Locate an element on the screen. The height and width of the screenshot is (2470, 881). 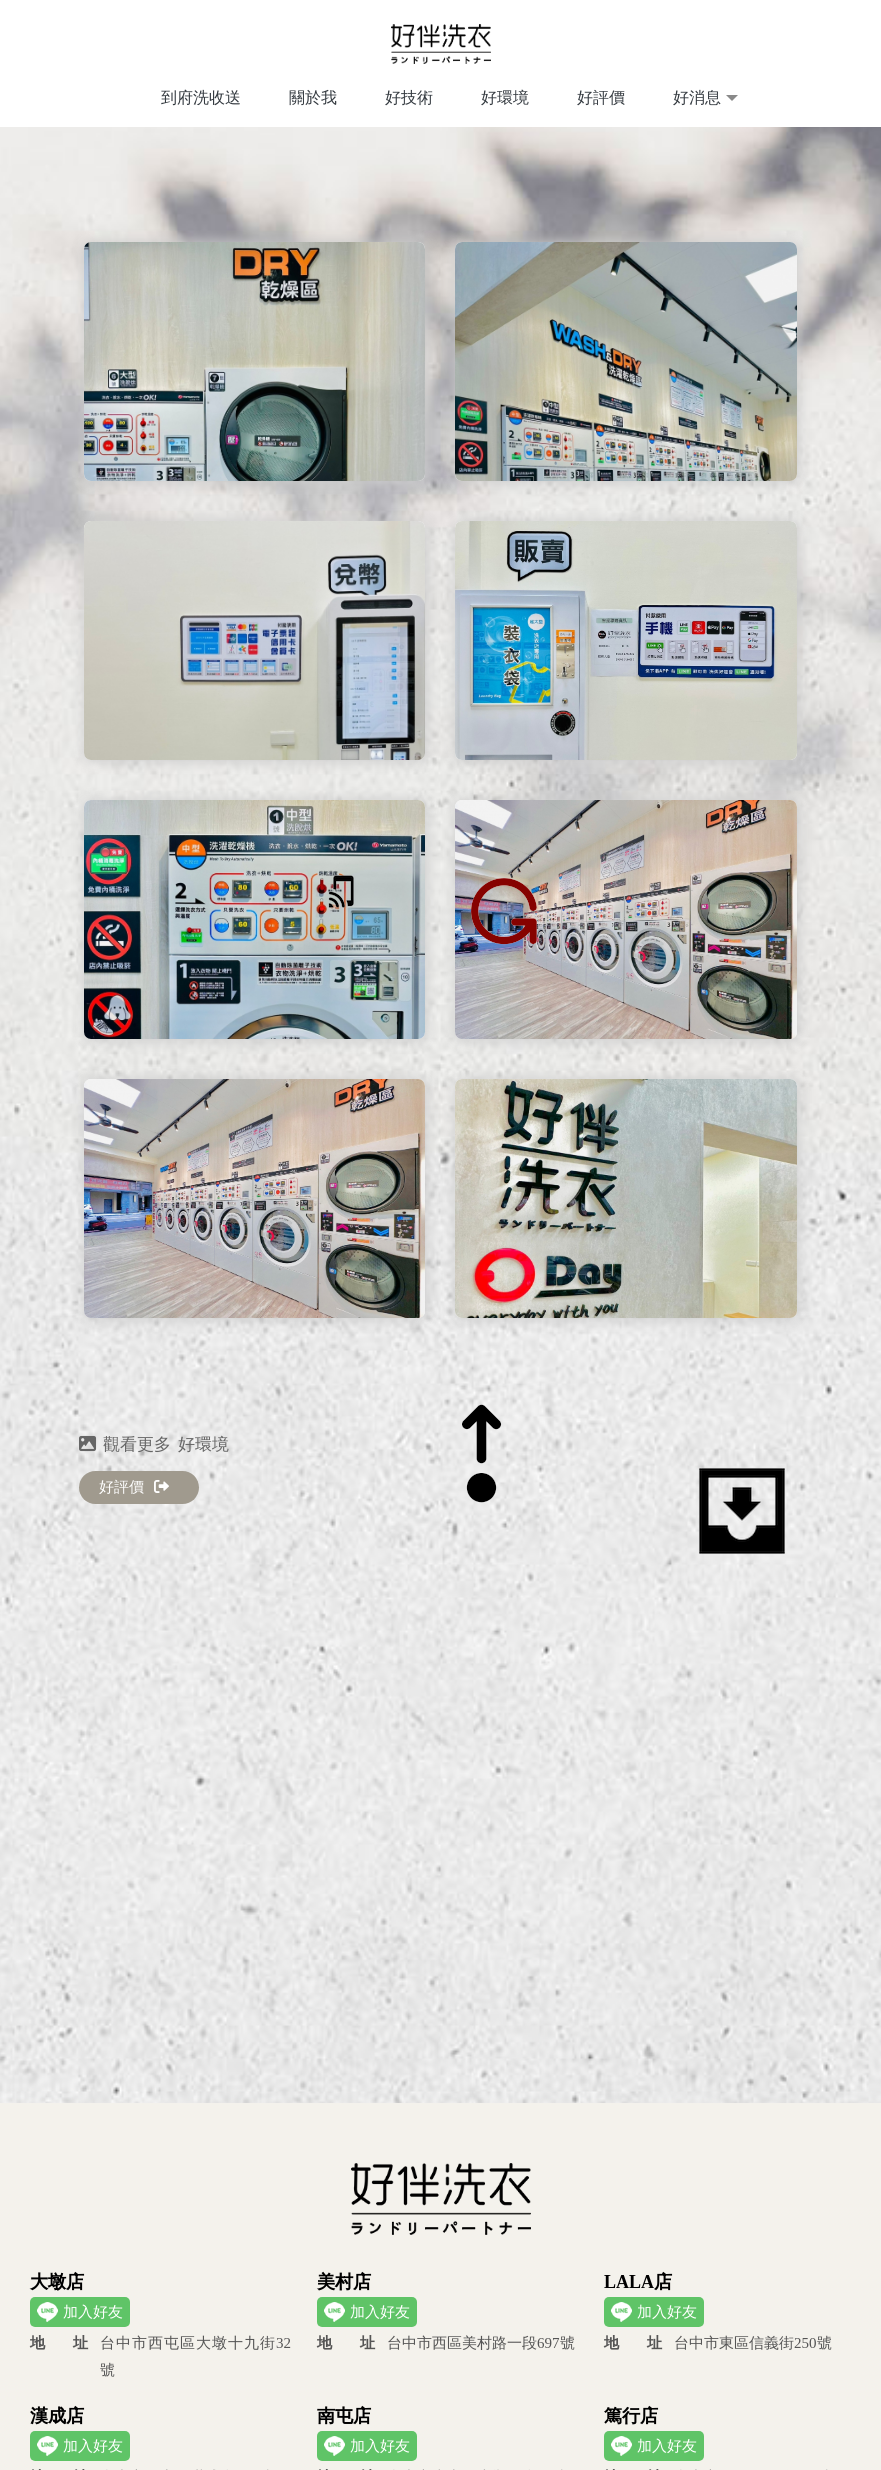
tap to connect device wirelessly is located at coordinates (343, 891).